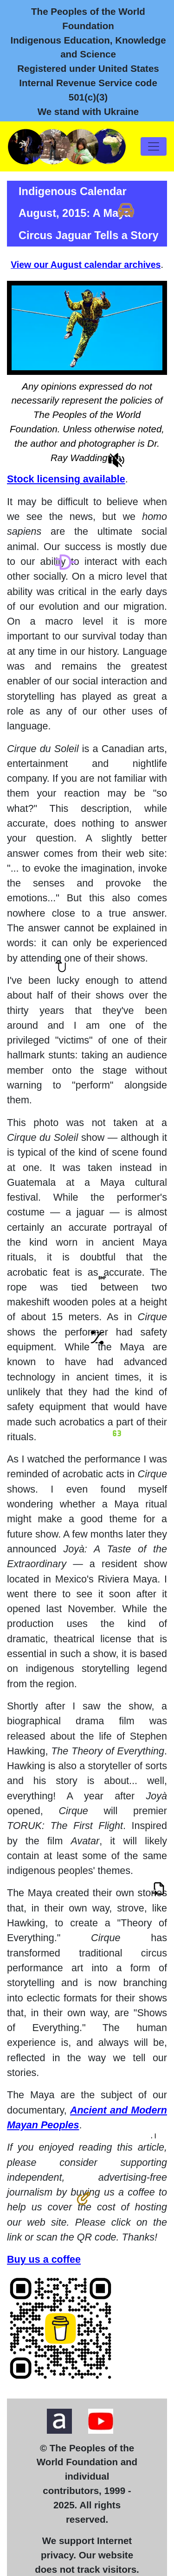  What do you see at coordinates (84, 2198) in the screenshot?
I see `edit your profile or settings` at bounding box center [84, 2198].